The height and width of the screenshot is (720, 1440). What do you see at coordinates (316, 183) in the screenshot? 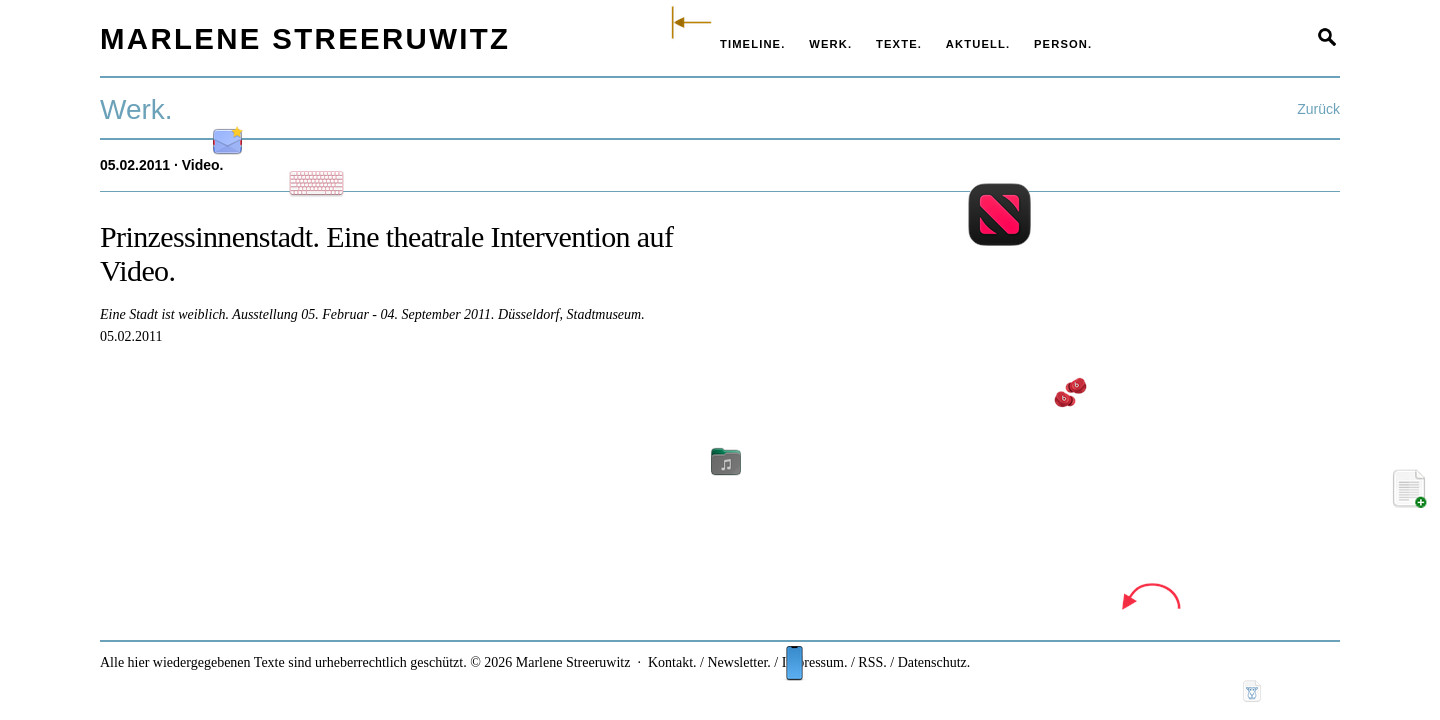
I see `indicates a pink external keyboard is connected` at bounding box center [316, 183].